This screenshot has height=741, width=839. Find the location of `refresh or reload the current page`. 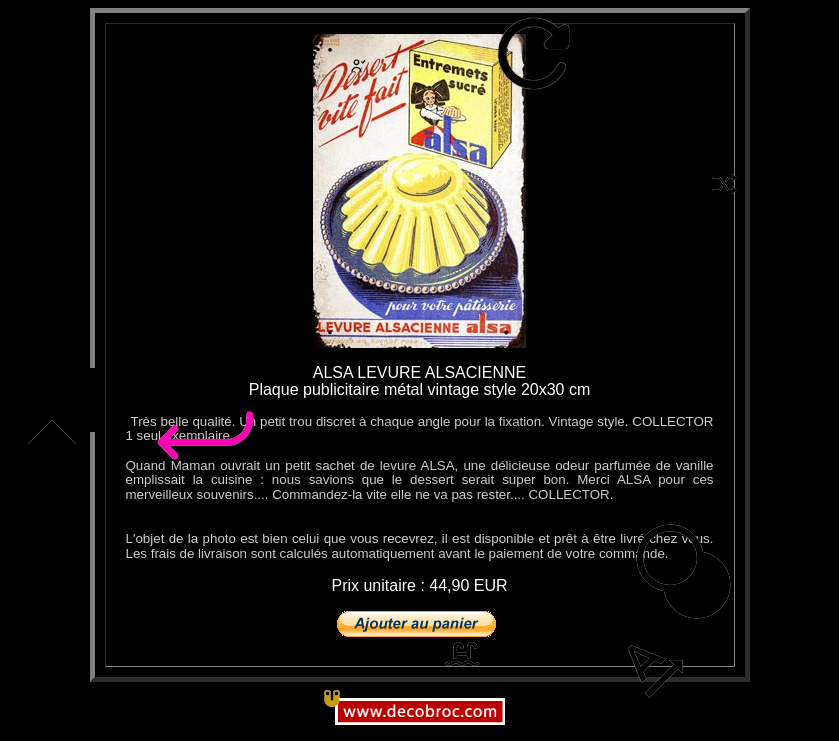

refresh or reload the current page is located at coordinates (533, 53).